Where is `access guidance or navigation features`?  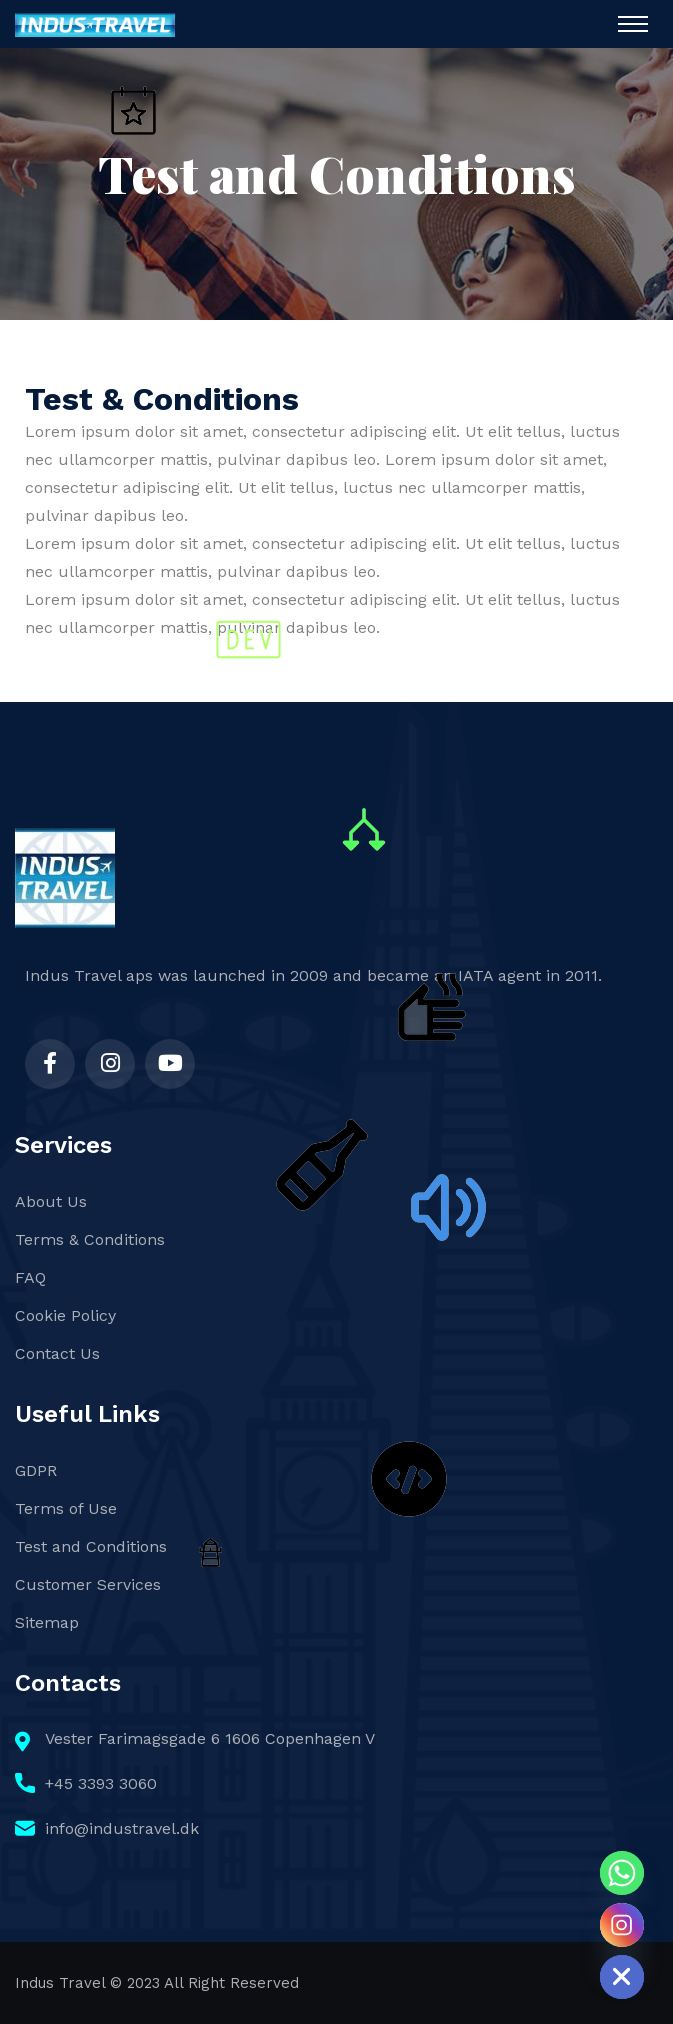
access guidance or navigation features is located at coordinates (210, 1553).